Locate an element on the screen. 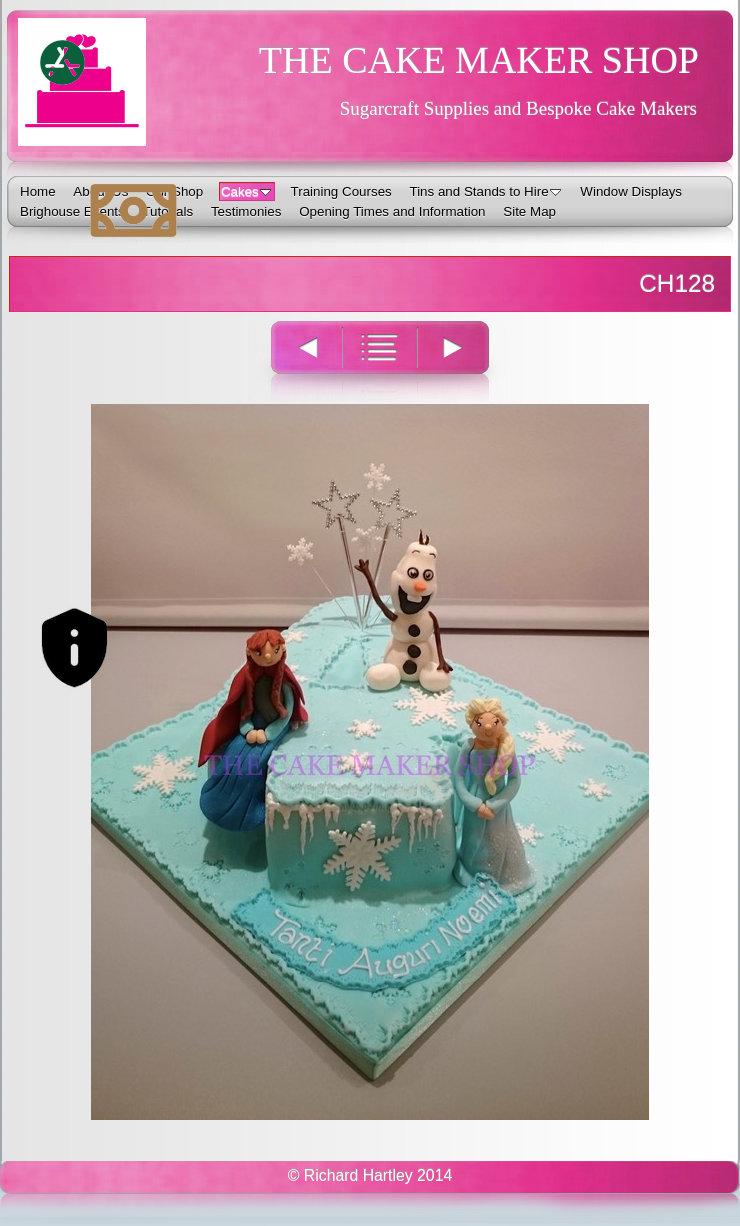 The width and height of the screenshot is (740, 1226). view privacy policy or settings is located at coordinates (74, 647).